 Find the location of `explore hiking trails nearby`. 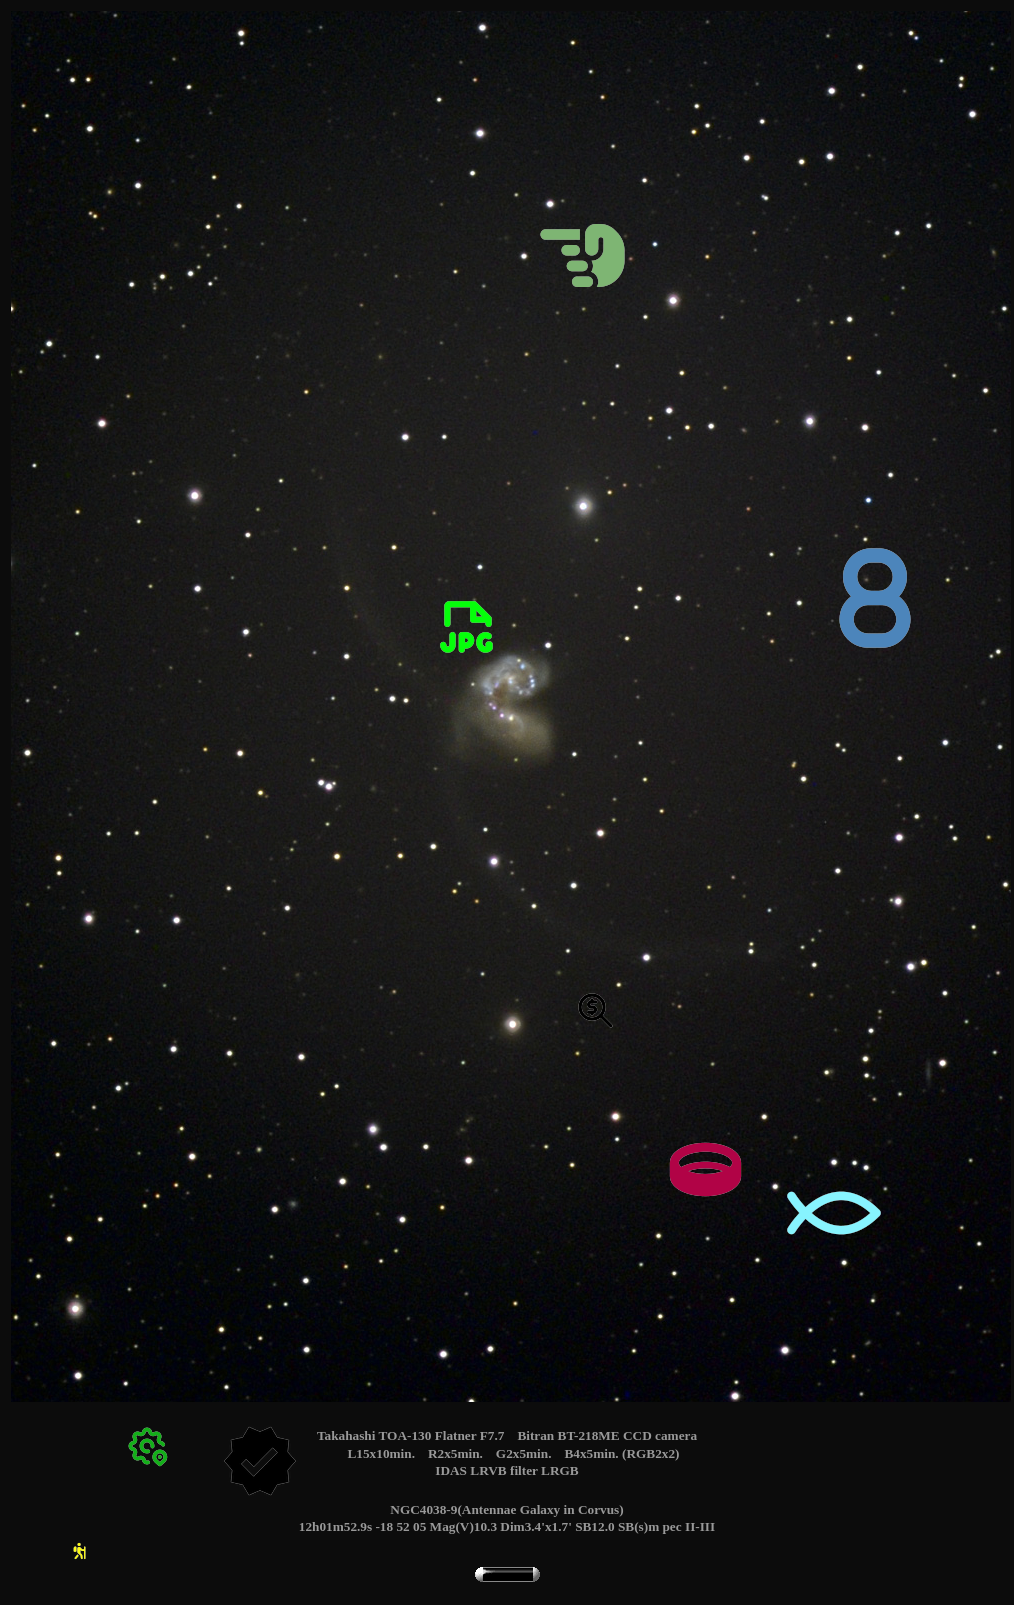

explore hiking trails nearby is located at coordinates (80, 1551).